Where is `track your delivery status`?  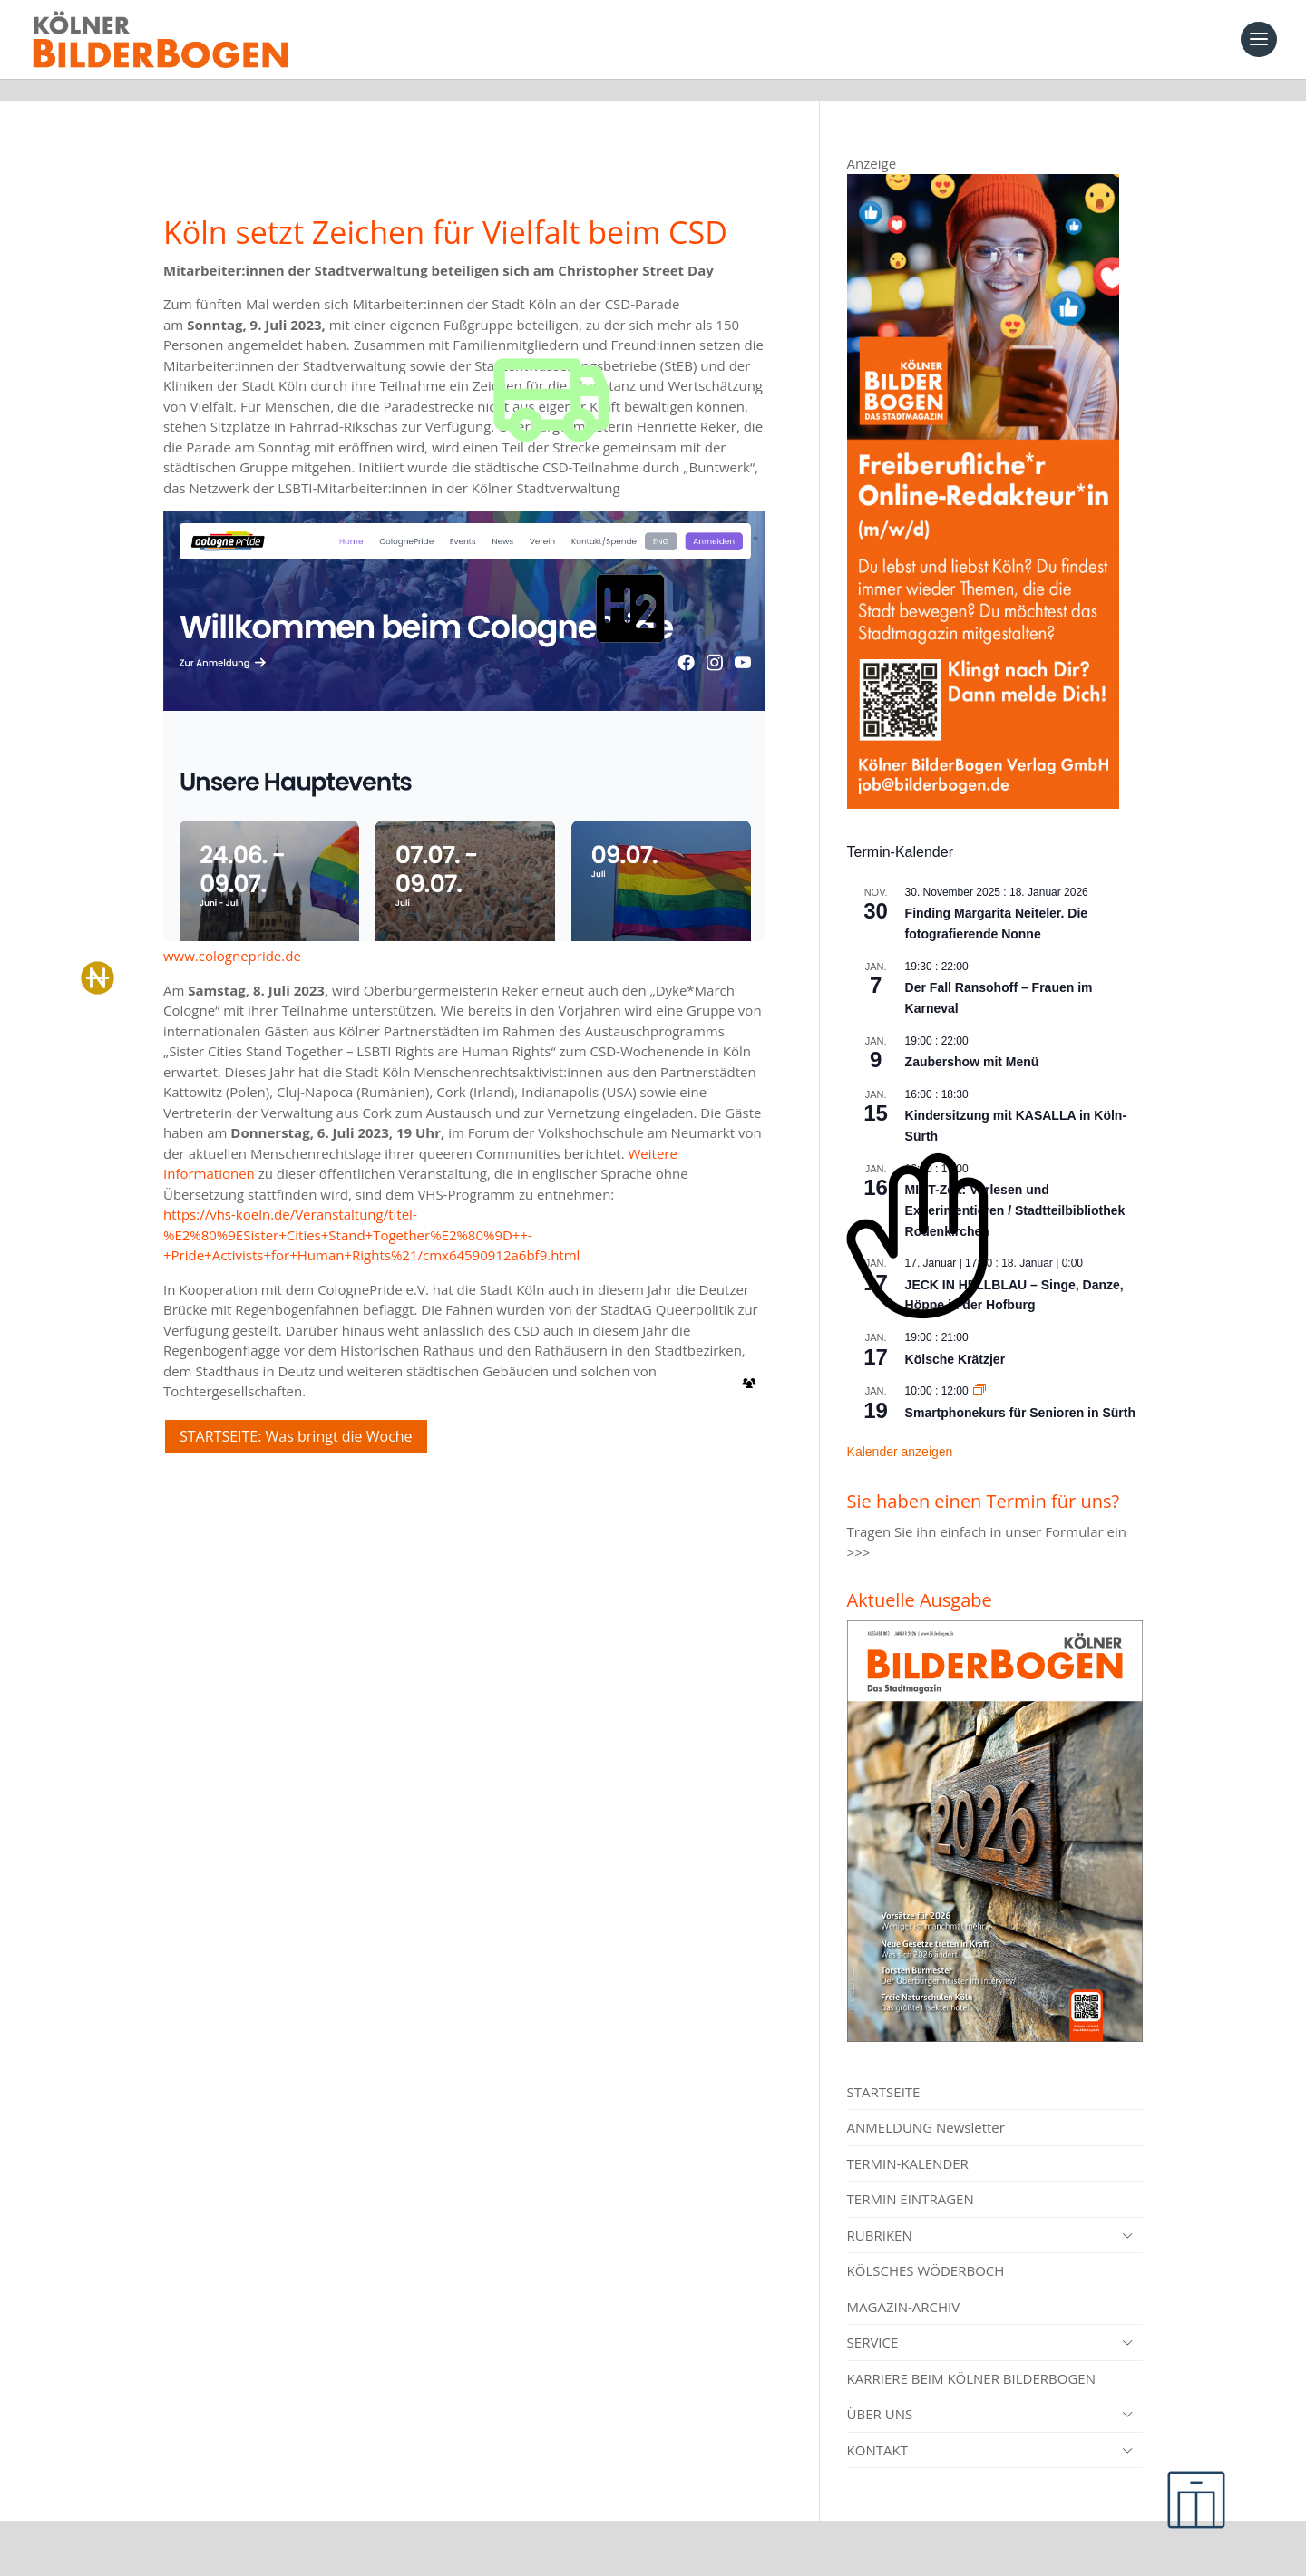
track your delivery status is located at coordinates (549, 394).